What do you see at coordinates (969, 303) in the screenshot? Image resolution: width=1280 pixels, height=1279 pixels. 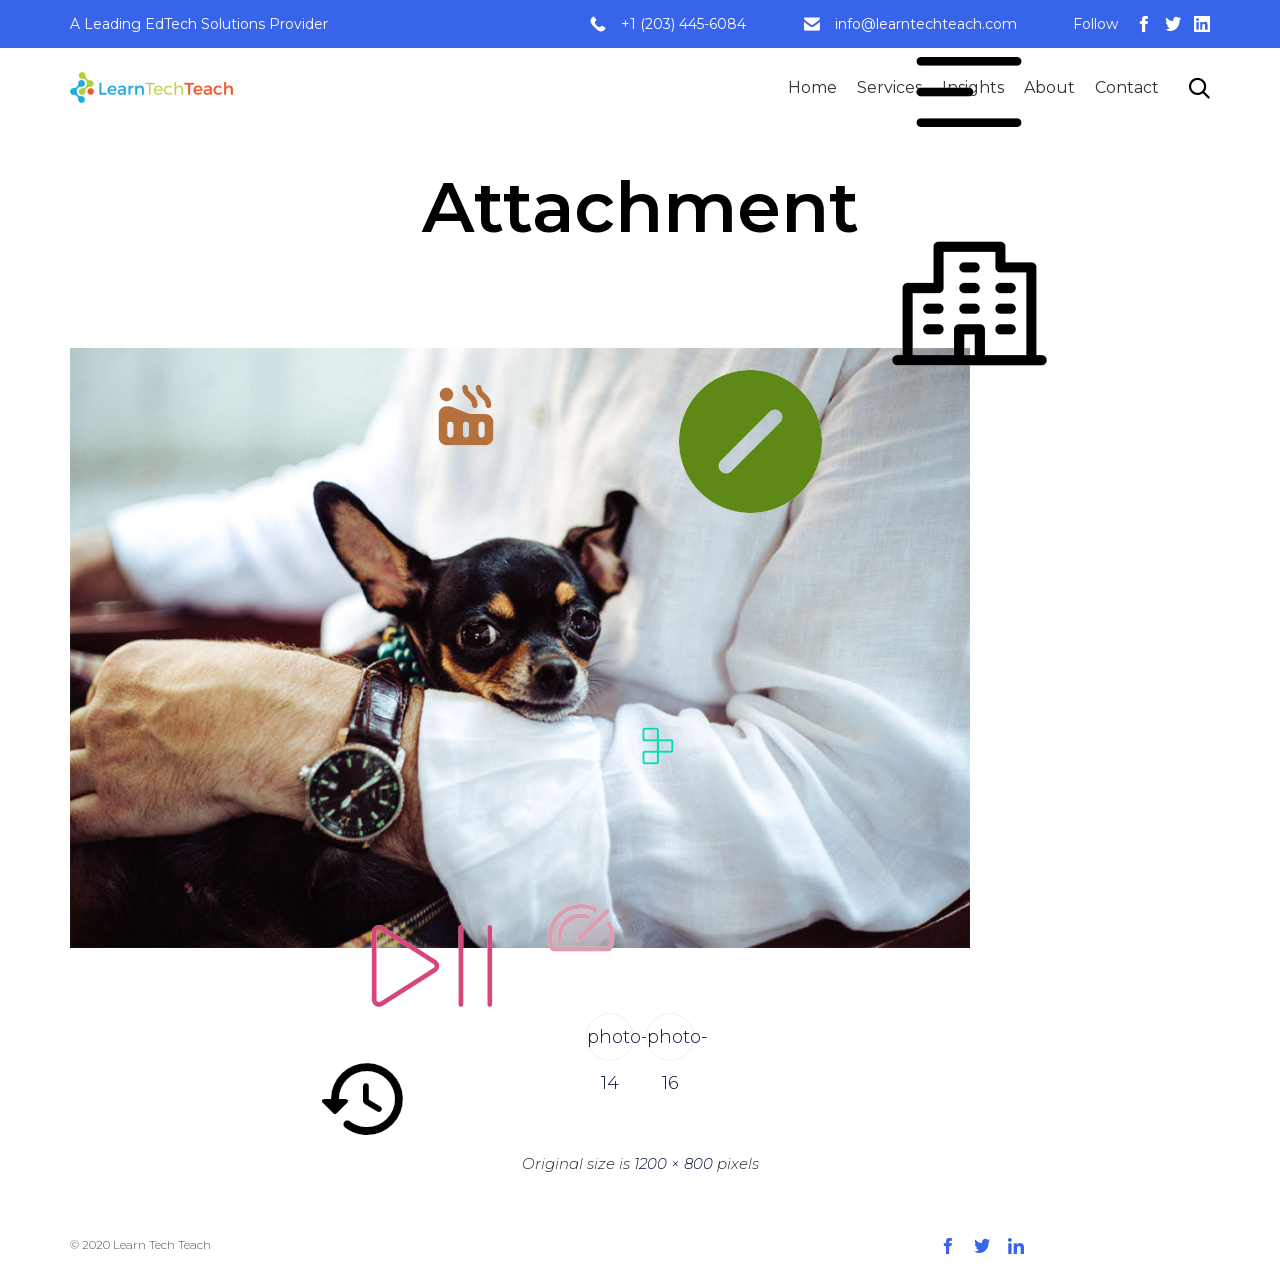 I see `view apartment or residential listings` at bounding box center [969, 303].